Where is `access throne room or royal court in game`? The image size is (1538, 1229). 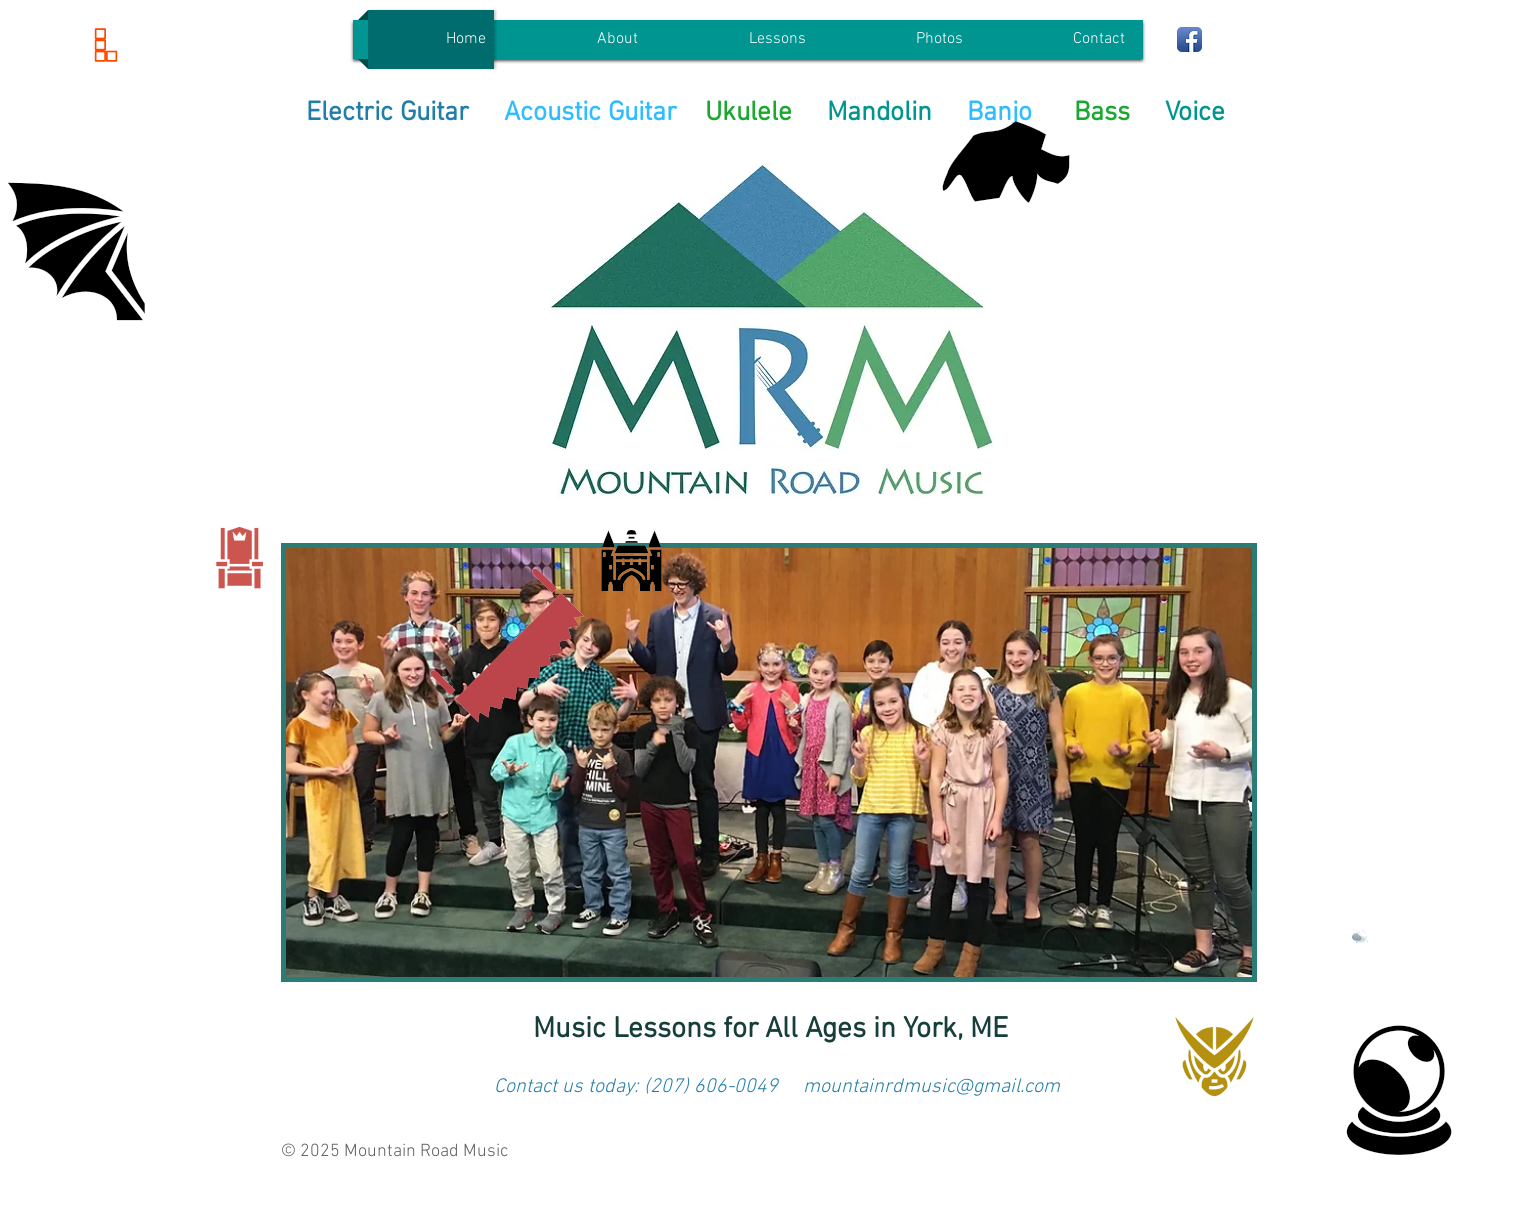
access throne room or royal court in game is located at coordinates (239, 557).